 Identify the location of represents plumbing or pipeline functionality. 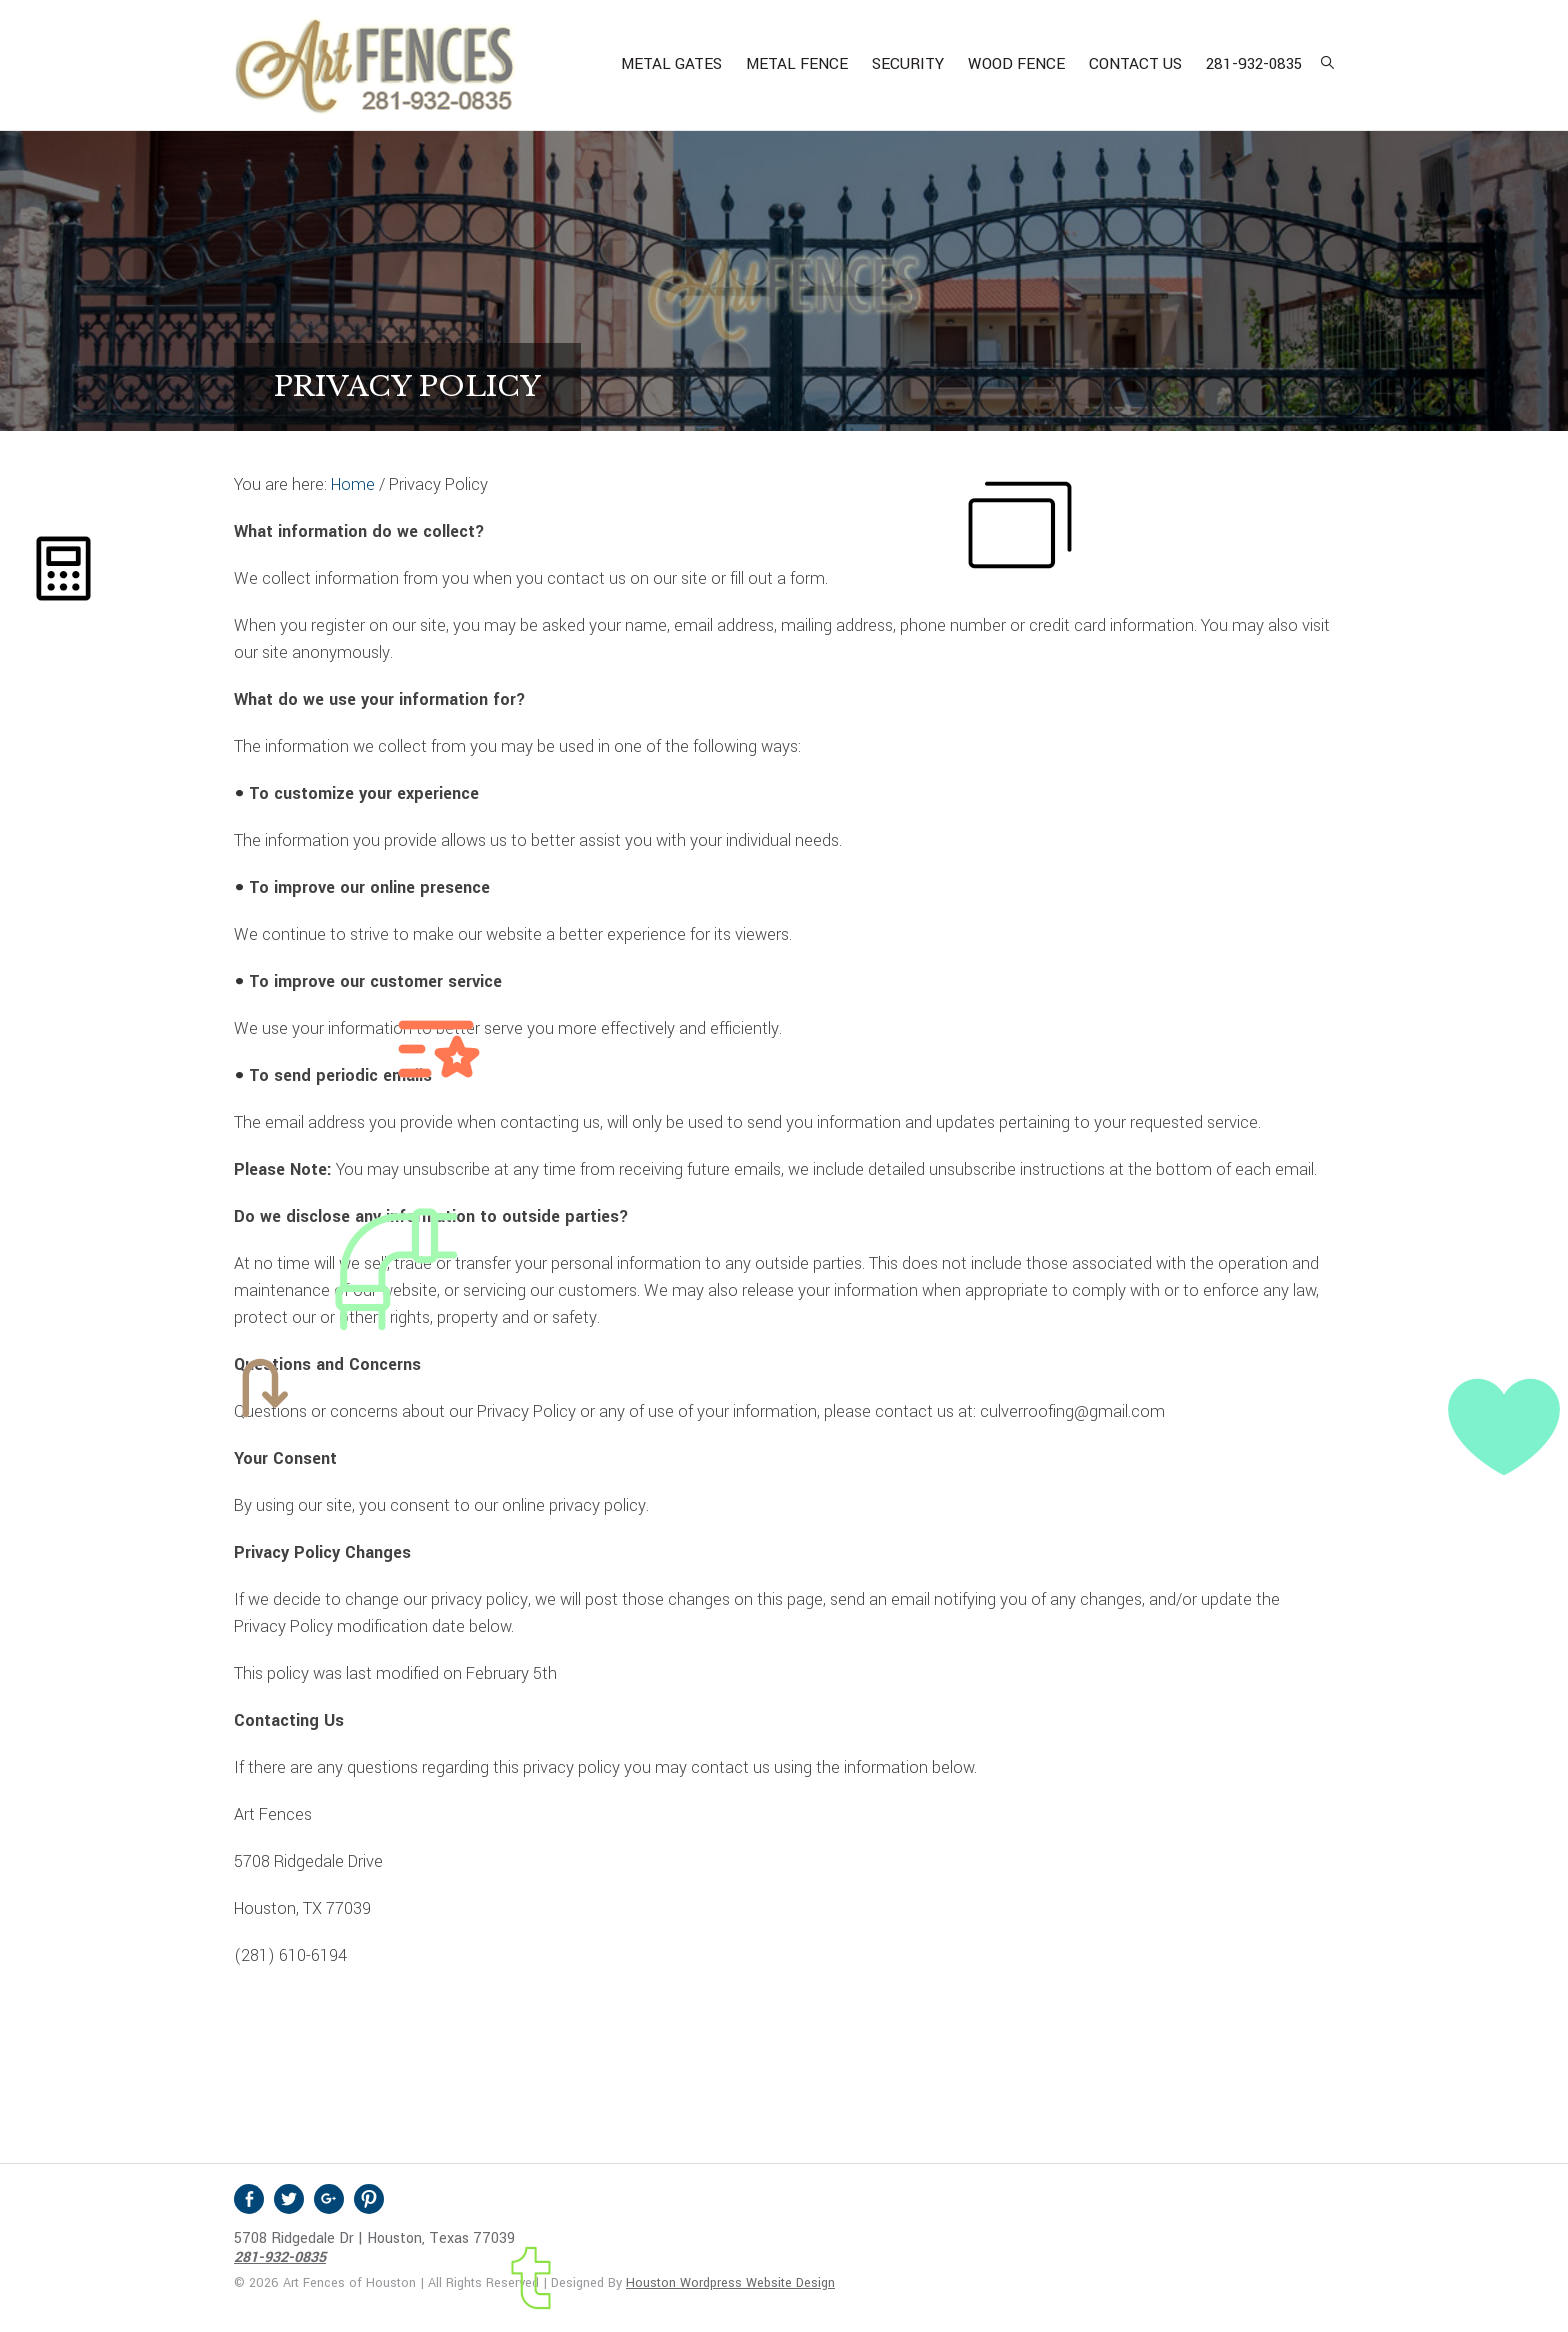
(391, 1264).